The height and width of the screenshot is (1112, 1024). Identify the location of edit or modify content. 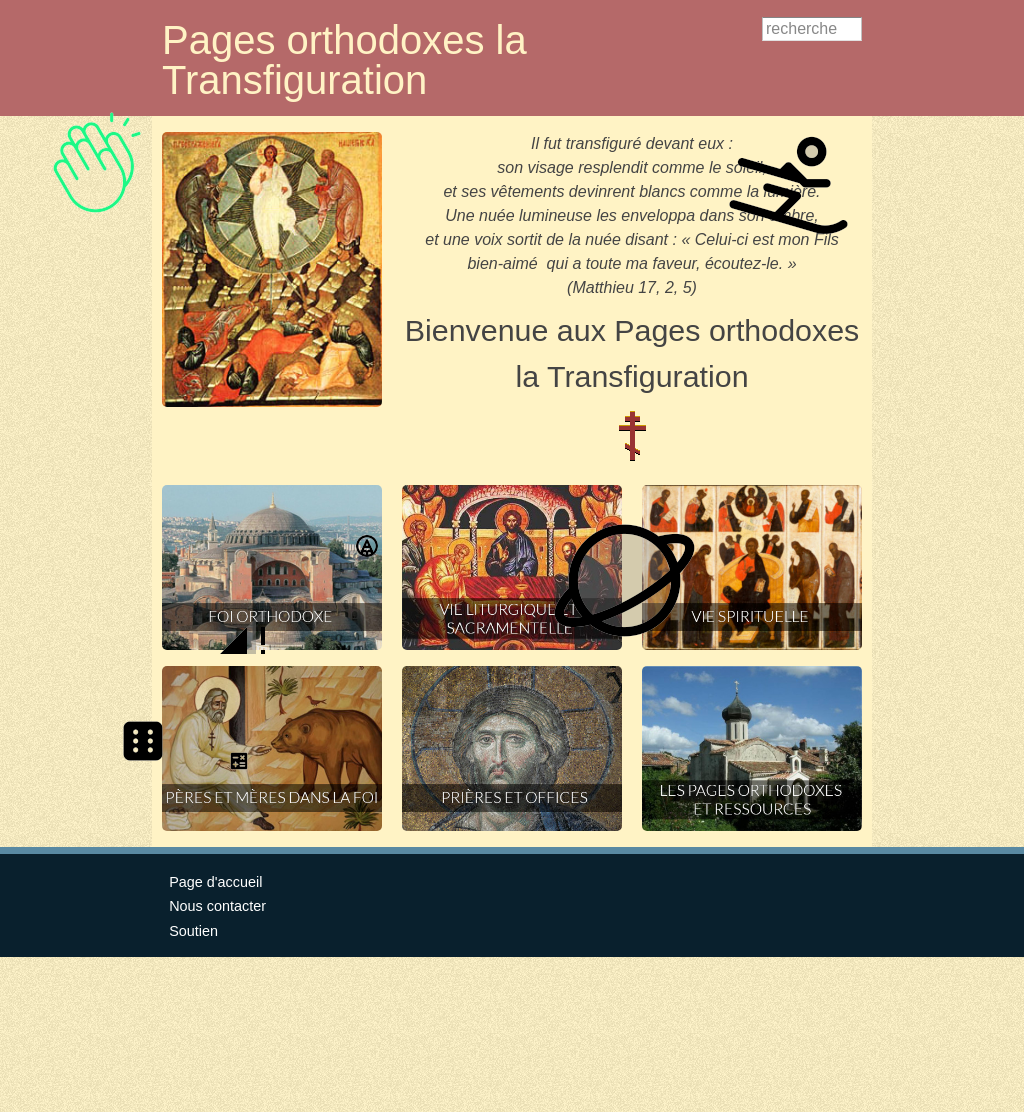
(367, 546).